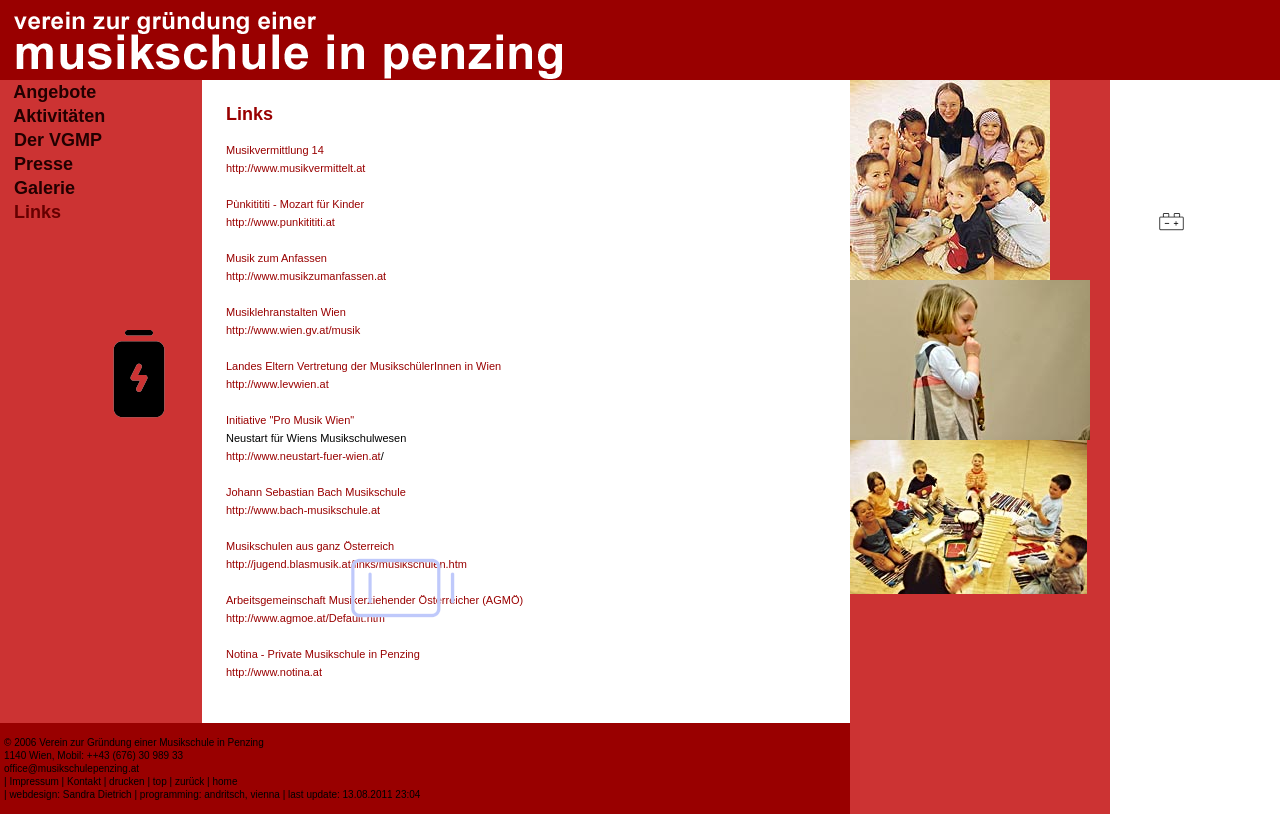 This screenshot has width=1280, height=822. I want to click on indicates low battery status, so click(401, 588).